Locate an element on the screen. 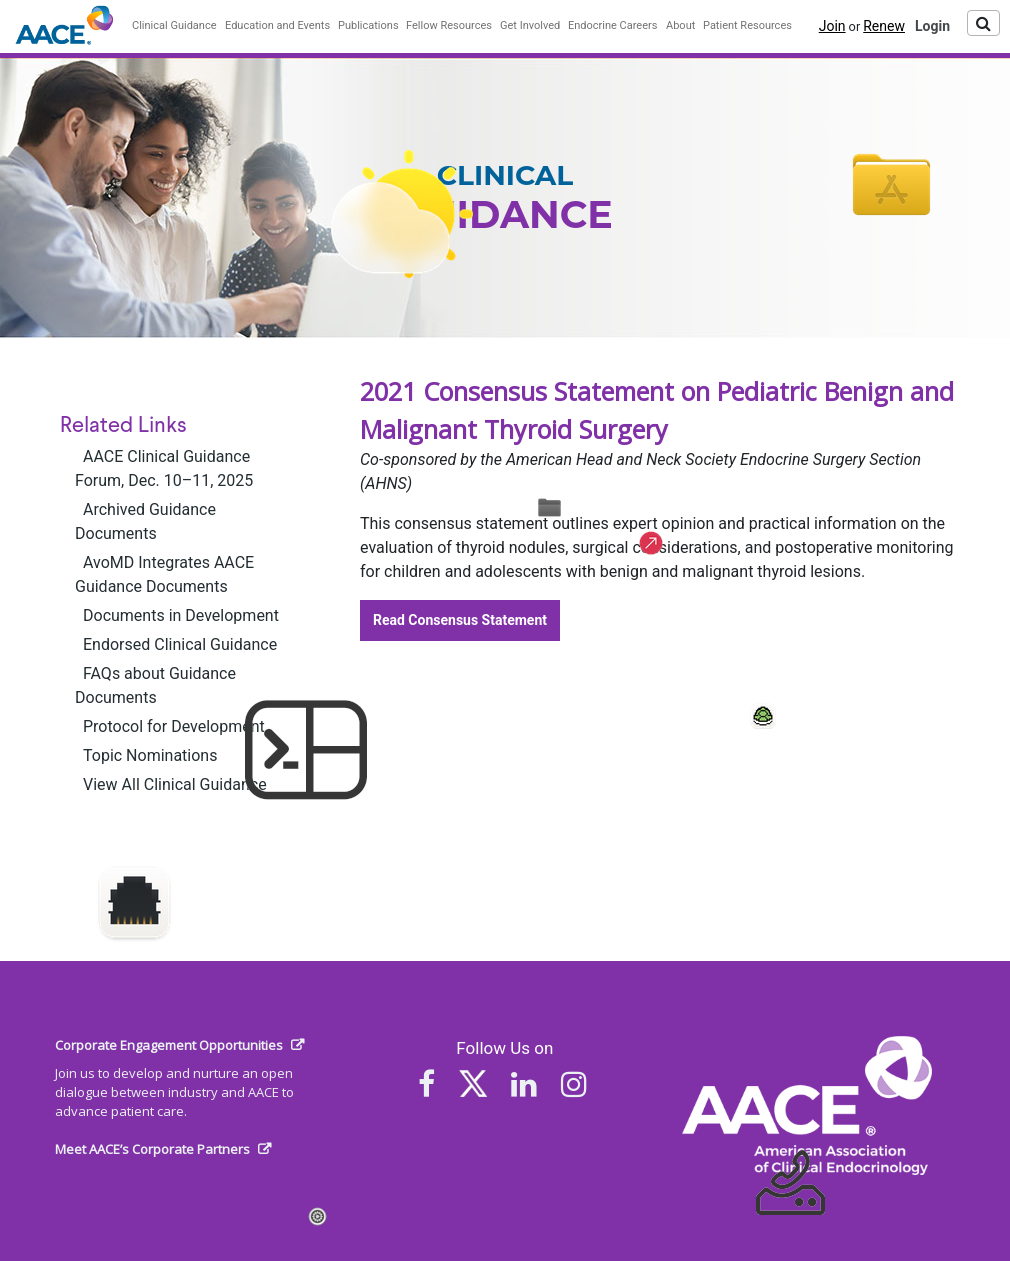  indicates partly cloudy weather conditions is located at coordinates (402, 214).